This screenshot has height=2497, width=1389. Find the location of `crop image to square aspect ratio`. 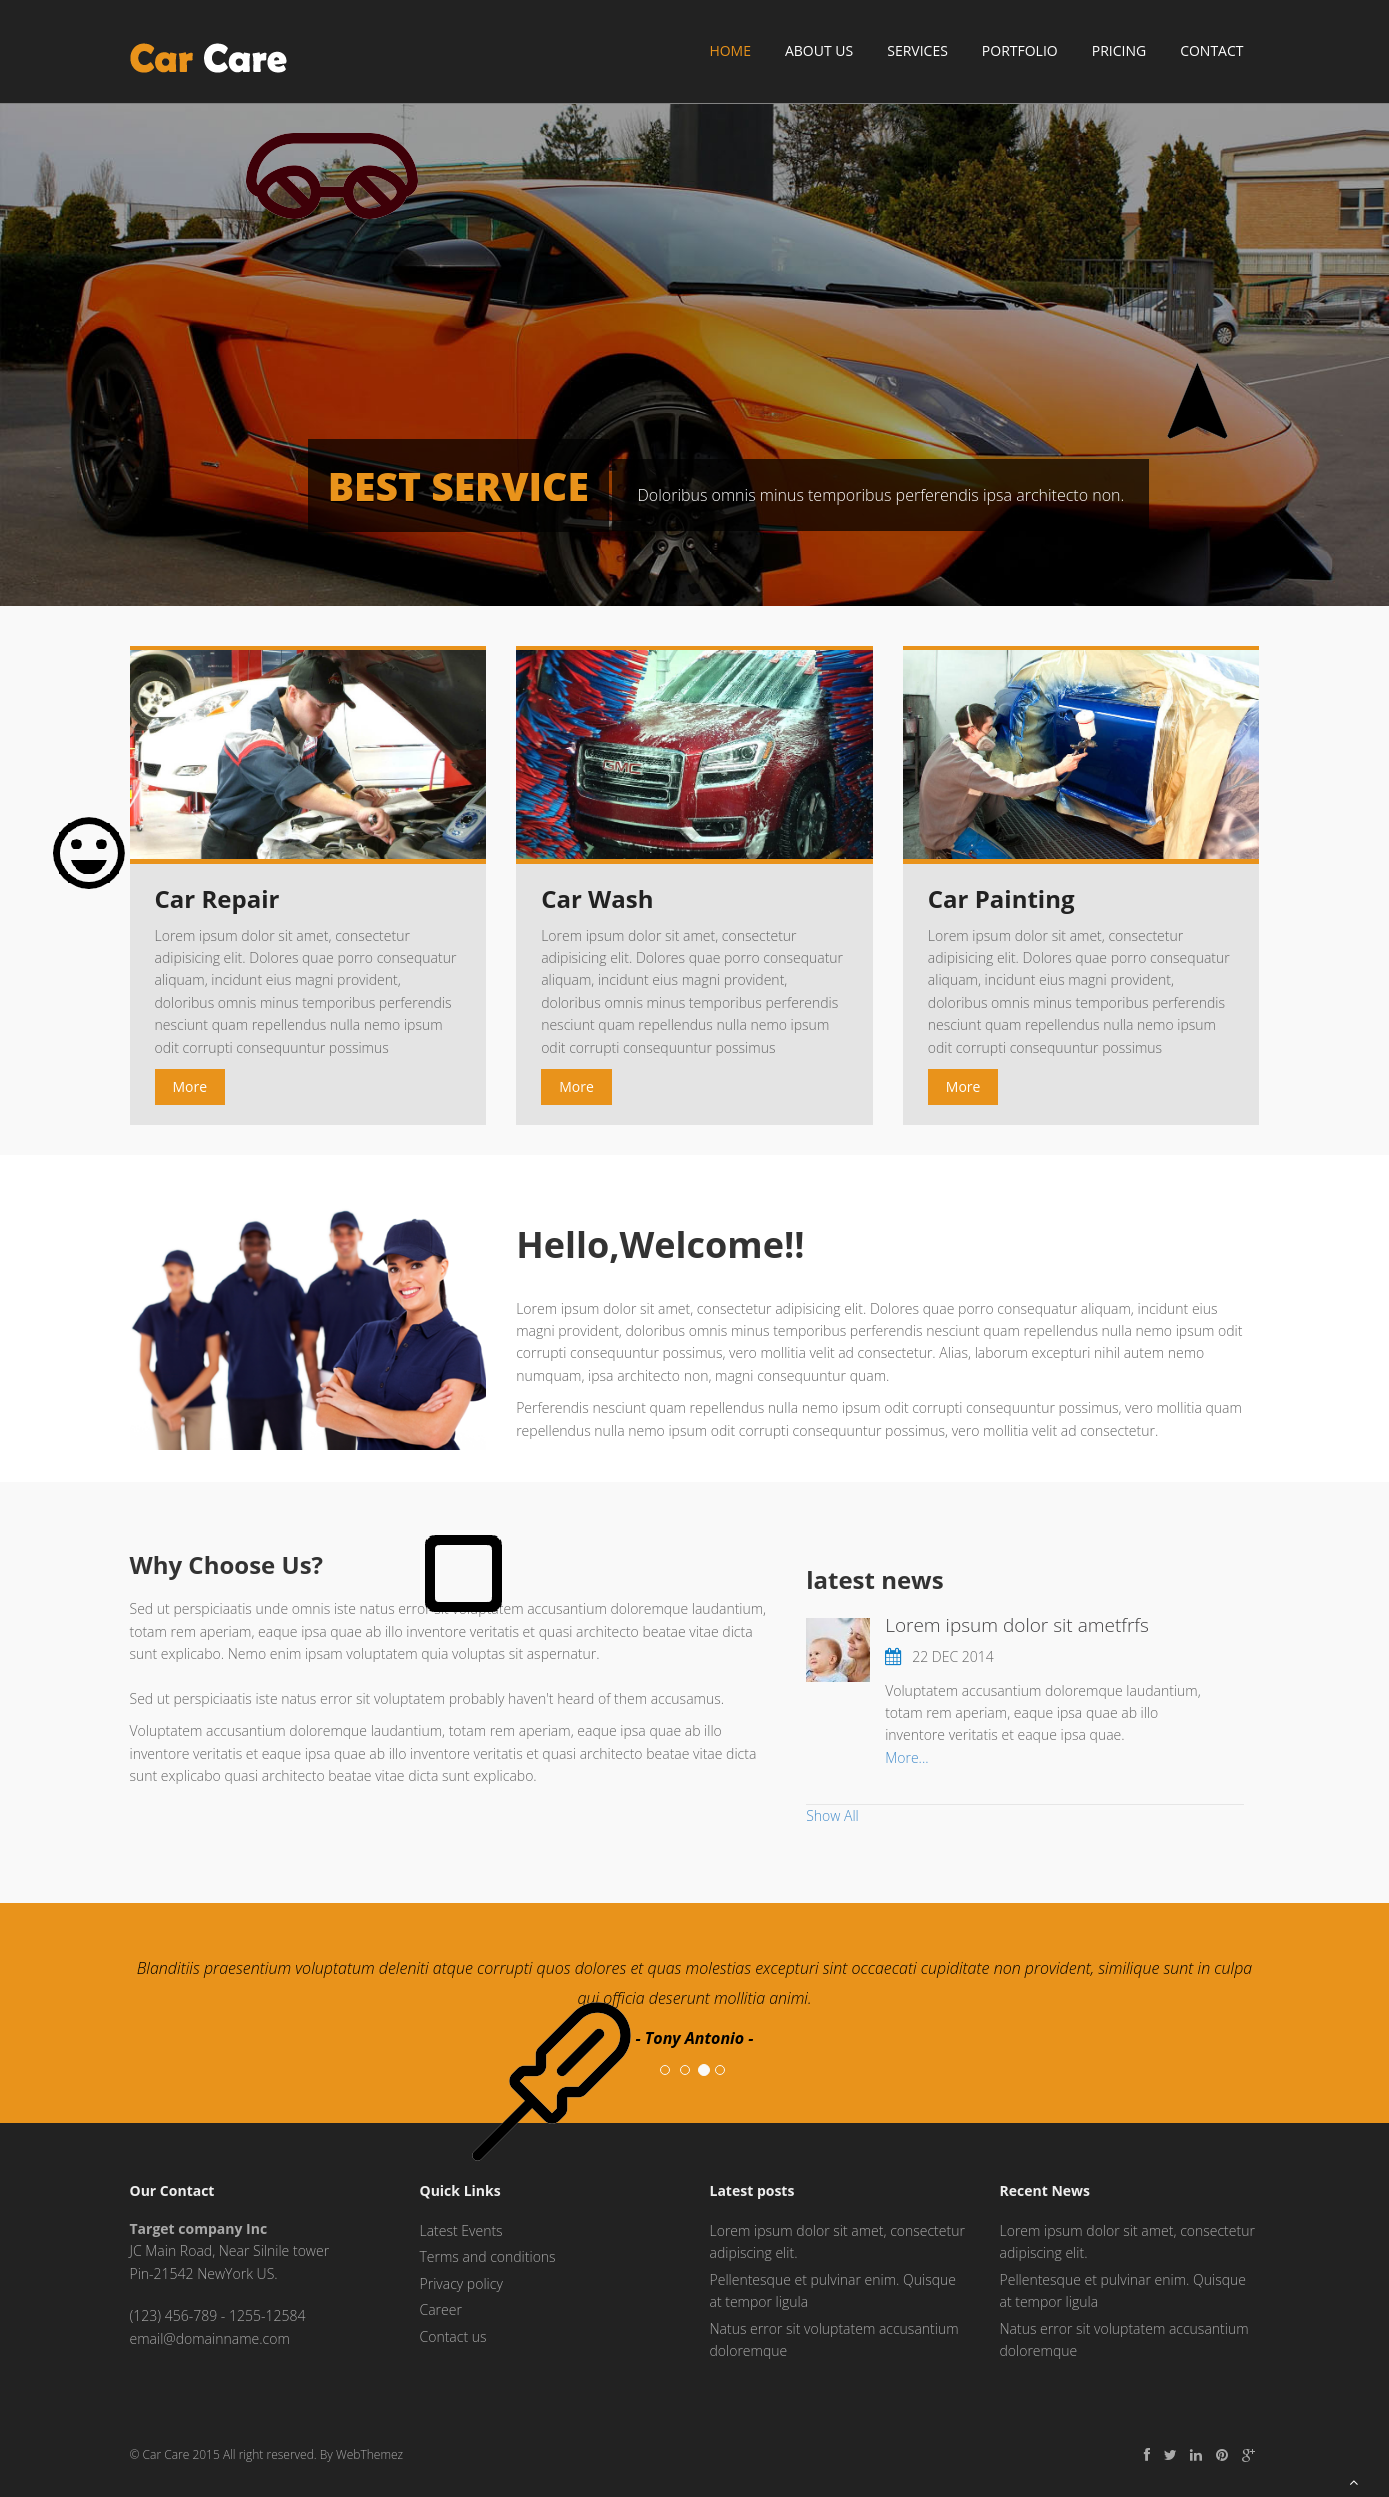

crop image to square aspect ratio is located at coordinates (463, 1573).